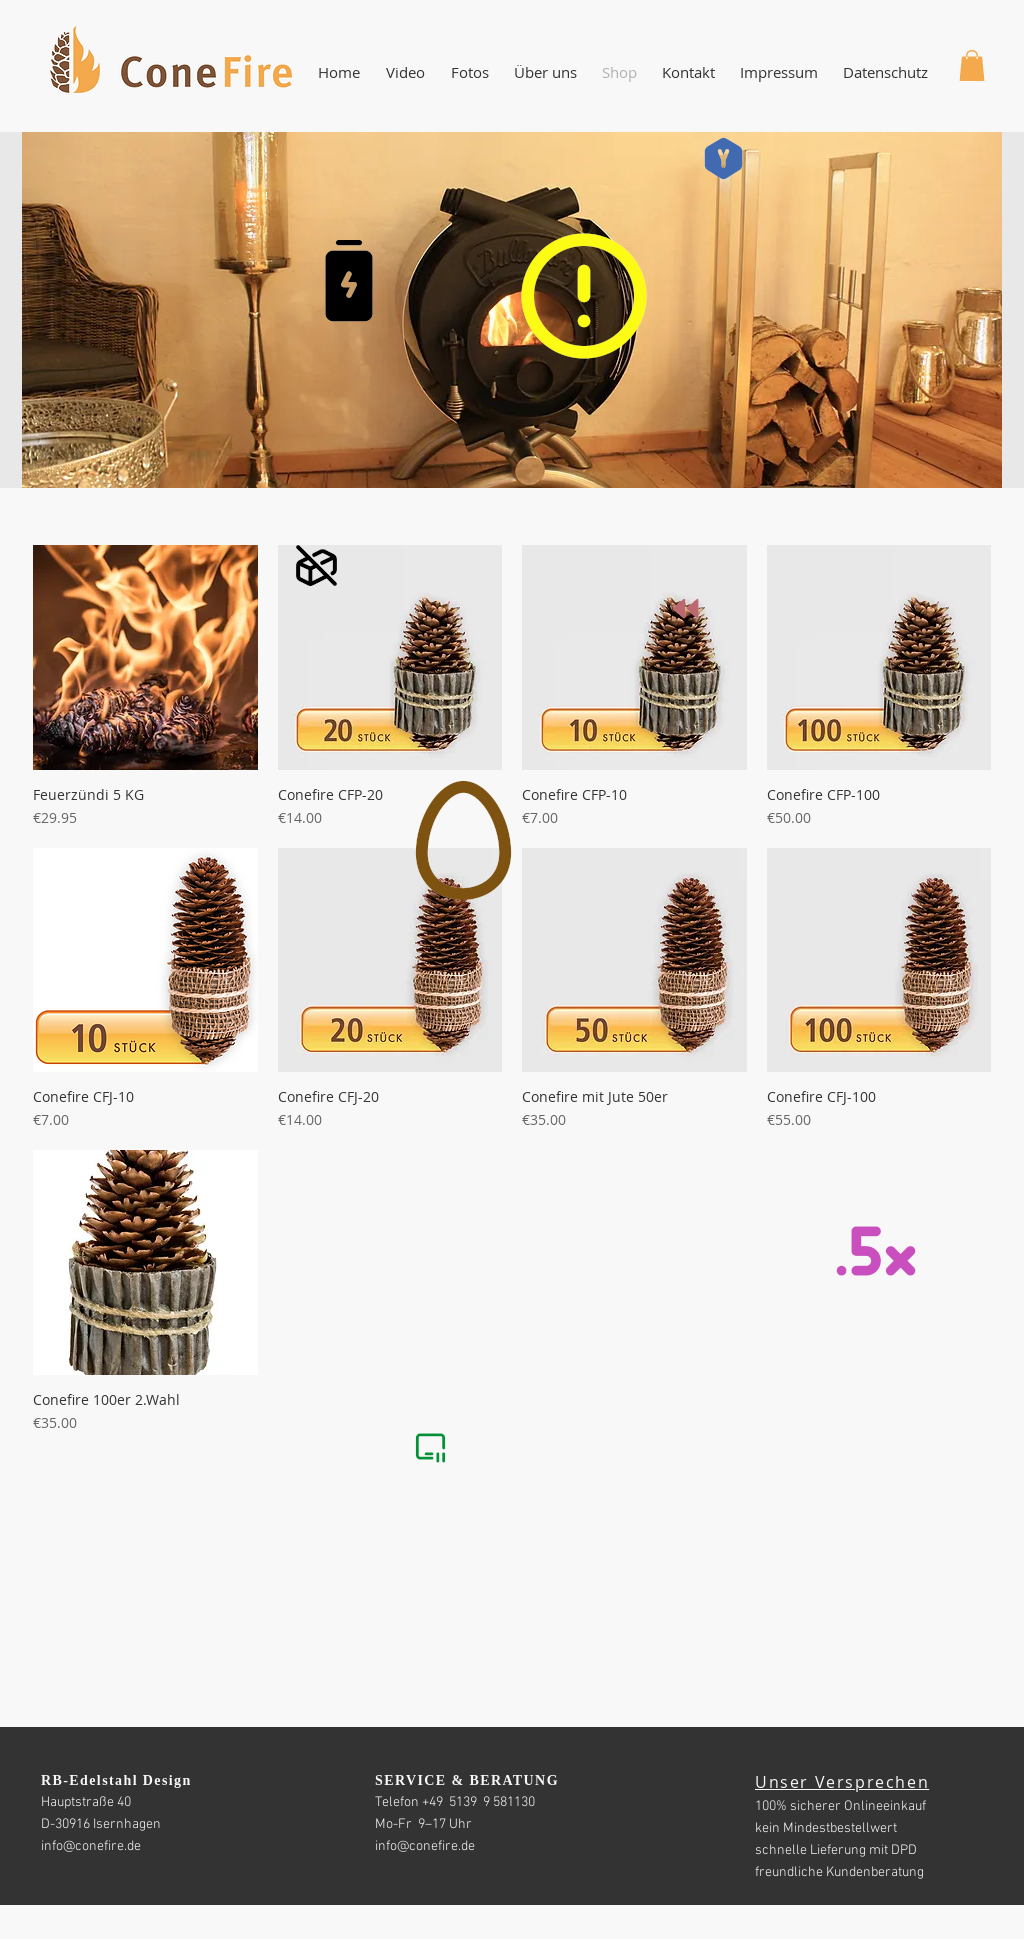 This screenshot has width=1024, height=1939. Describe the element at coordinates (316, 565) in the screenshot. I see `disable 3D view mode` at that location.